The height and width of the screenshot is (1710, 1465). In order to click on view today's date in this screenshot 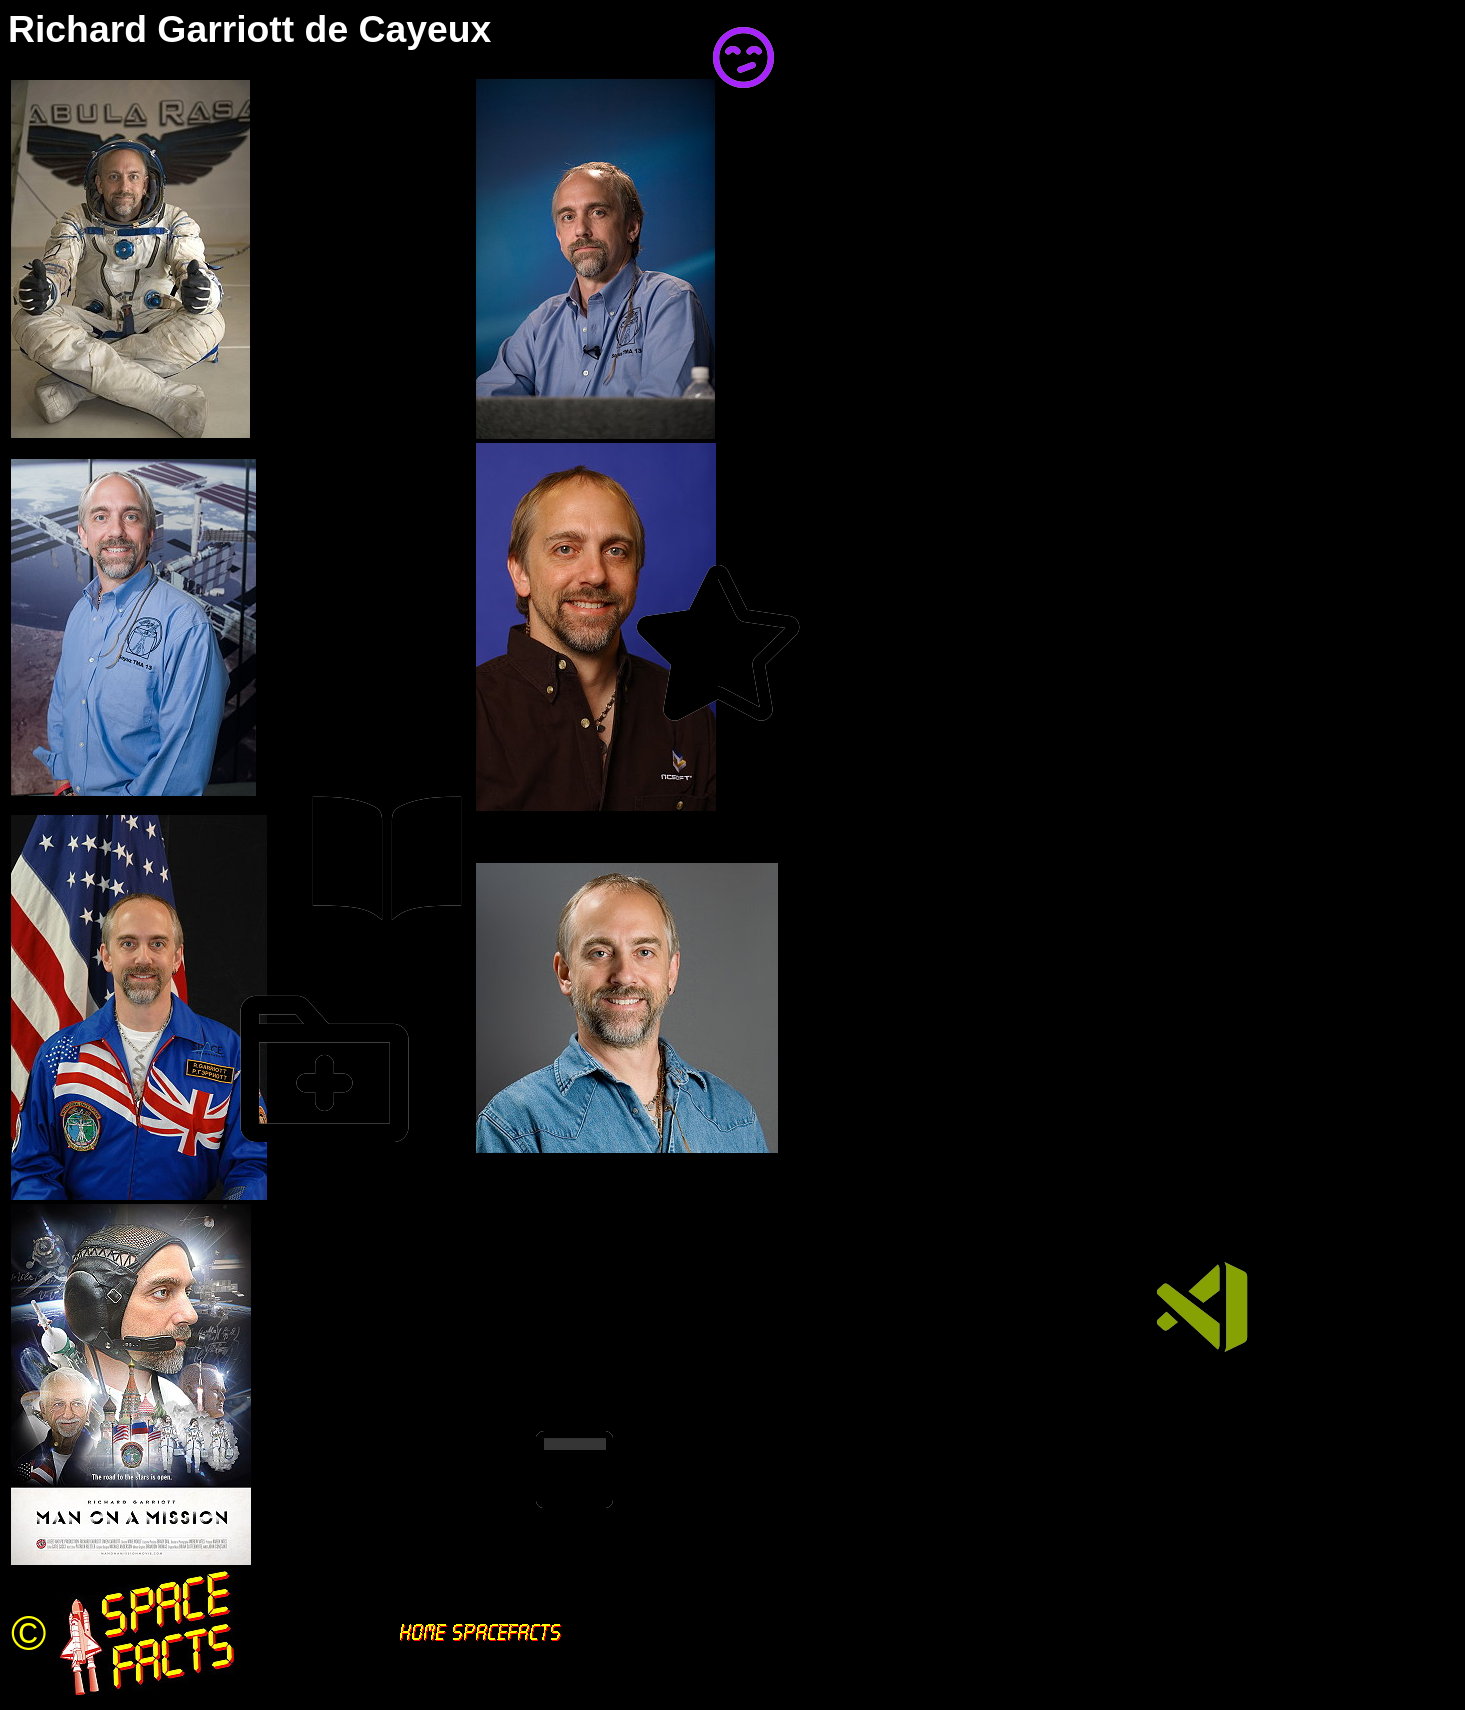, I will do `click(574, 1465)`.